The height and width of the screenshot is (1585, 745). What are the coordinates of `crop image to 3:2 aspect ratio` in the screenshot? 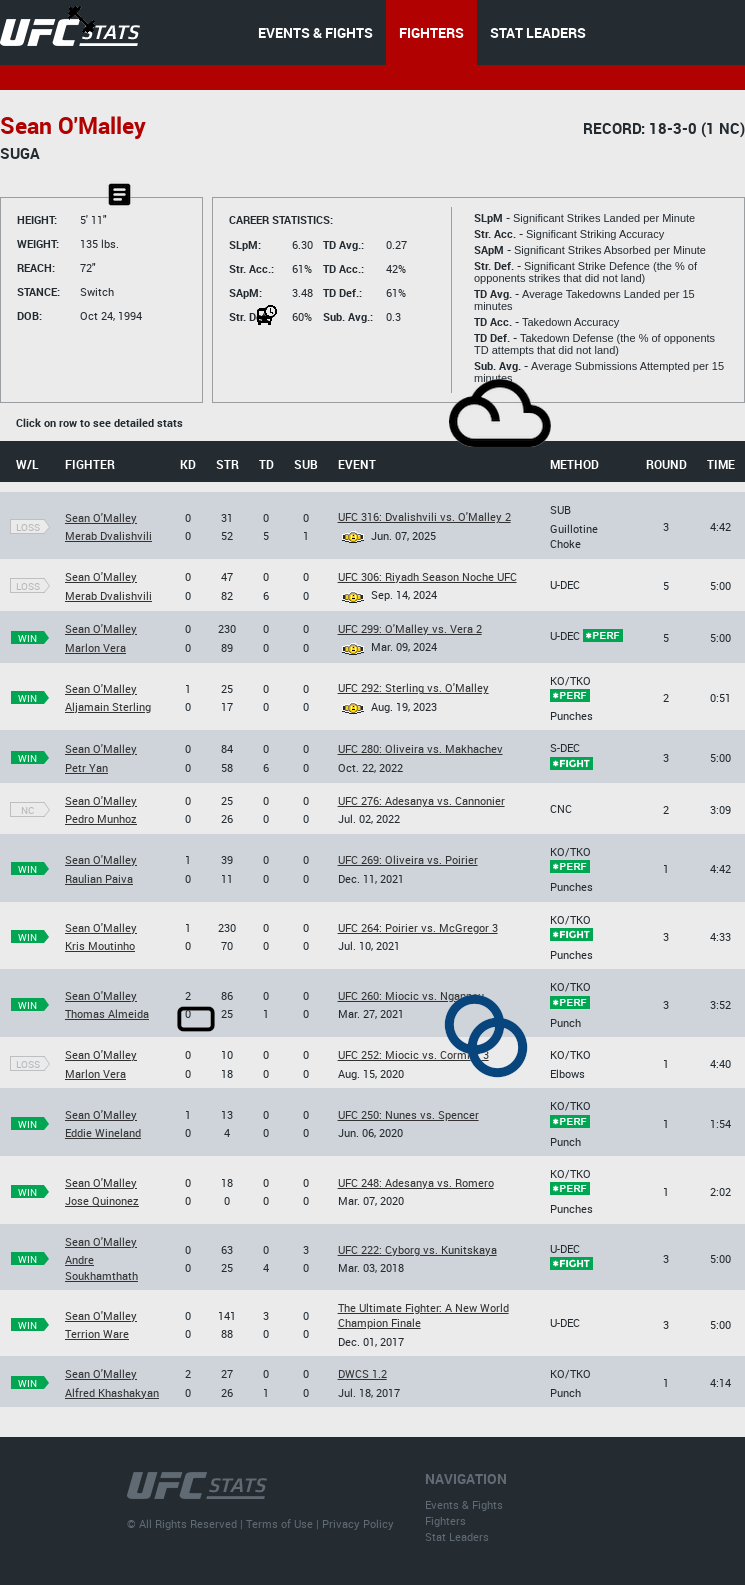 It's located at (196, 1019).